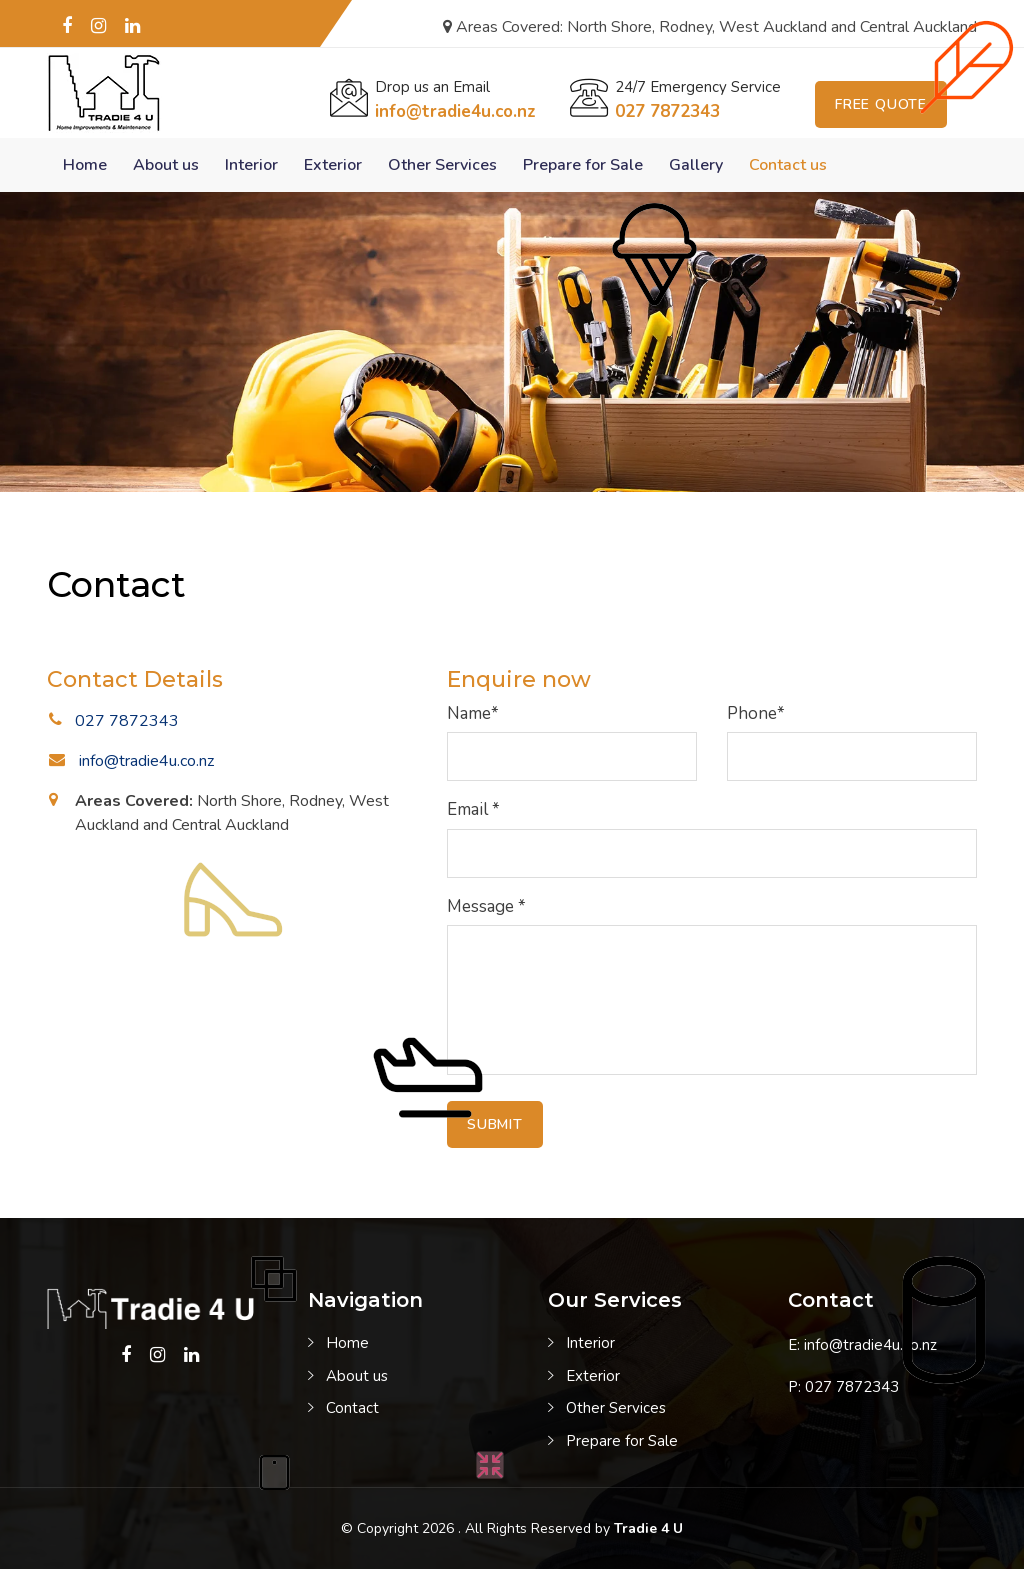 Image resolution: width=1024 pixels, height=1569 pixels. What do you see at coordinates (274, 1279) in the screenshot?
I see `merge or intersect selected layers` at bounding box center [274, 1279].